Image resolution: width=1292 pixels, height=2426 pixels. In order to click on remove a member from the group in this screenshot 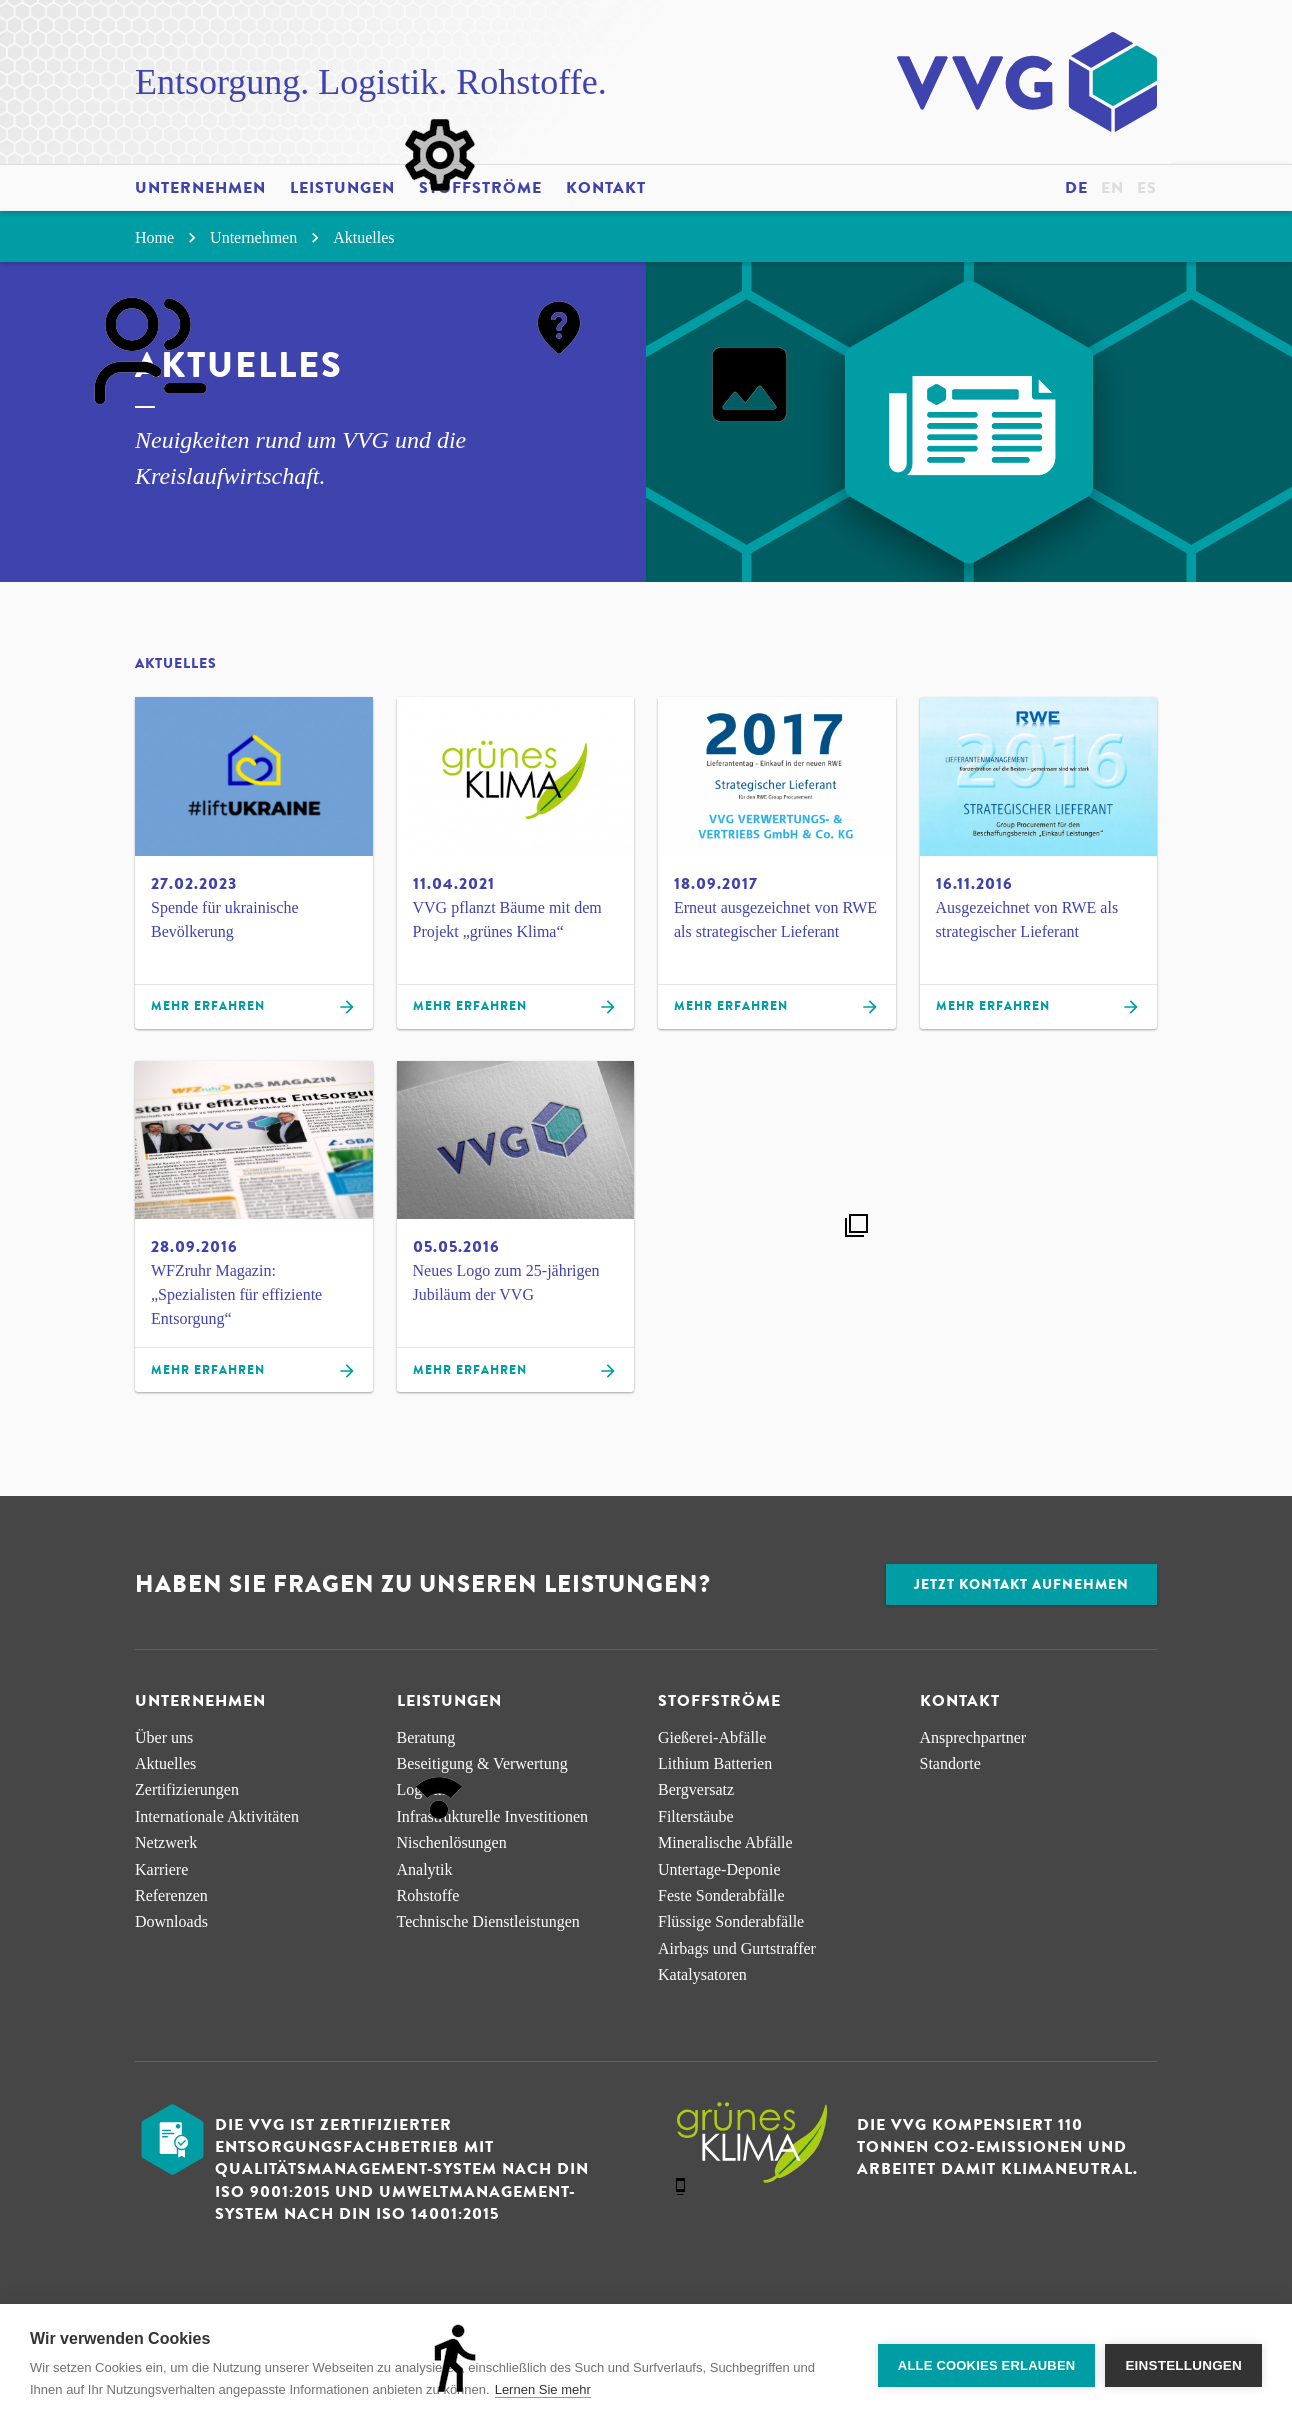, I will do `click(148, 351)`.